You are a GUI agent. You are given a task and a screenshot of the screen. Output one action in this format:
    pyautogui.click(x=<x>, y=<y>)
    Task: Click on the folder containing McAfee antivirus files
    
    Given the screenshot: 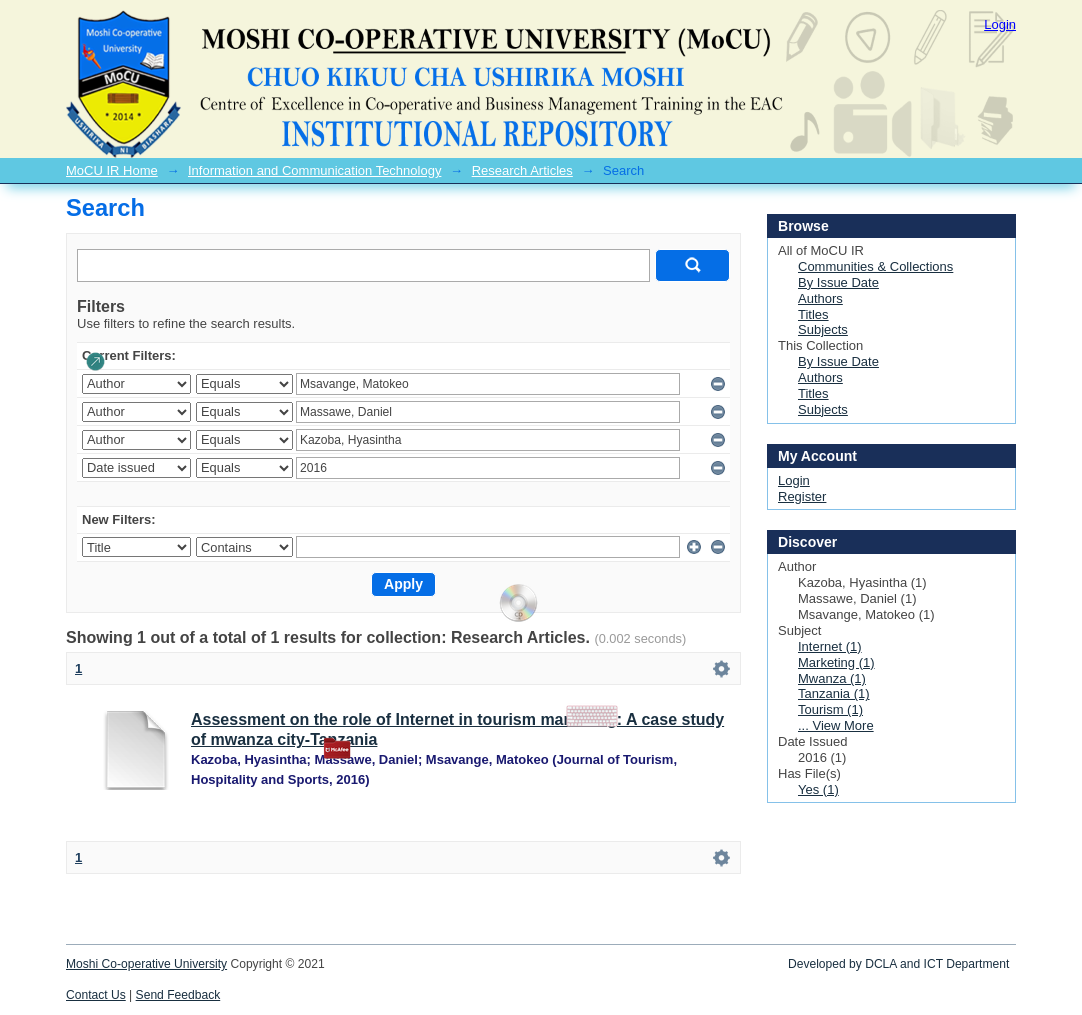 What is the action you would take?
    pyautogui.click(x=337, y=749)
    